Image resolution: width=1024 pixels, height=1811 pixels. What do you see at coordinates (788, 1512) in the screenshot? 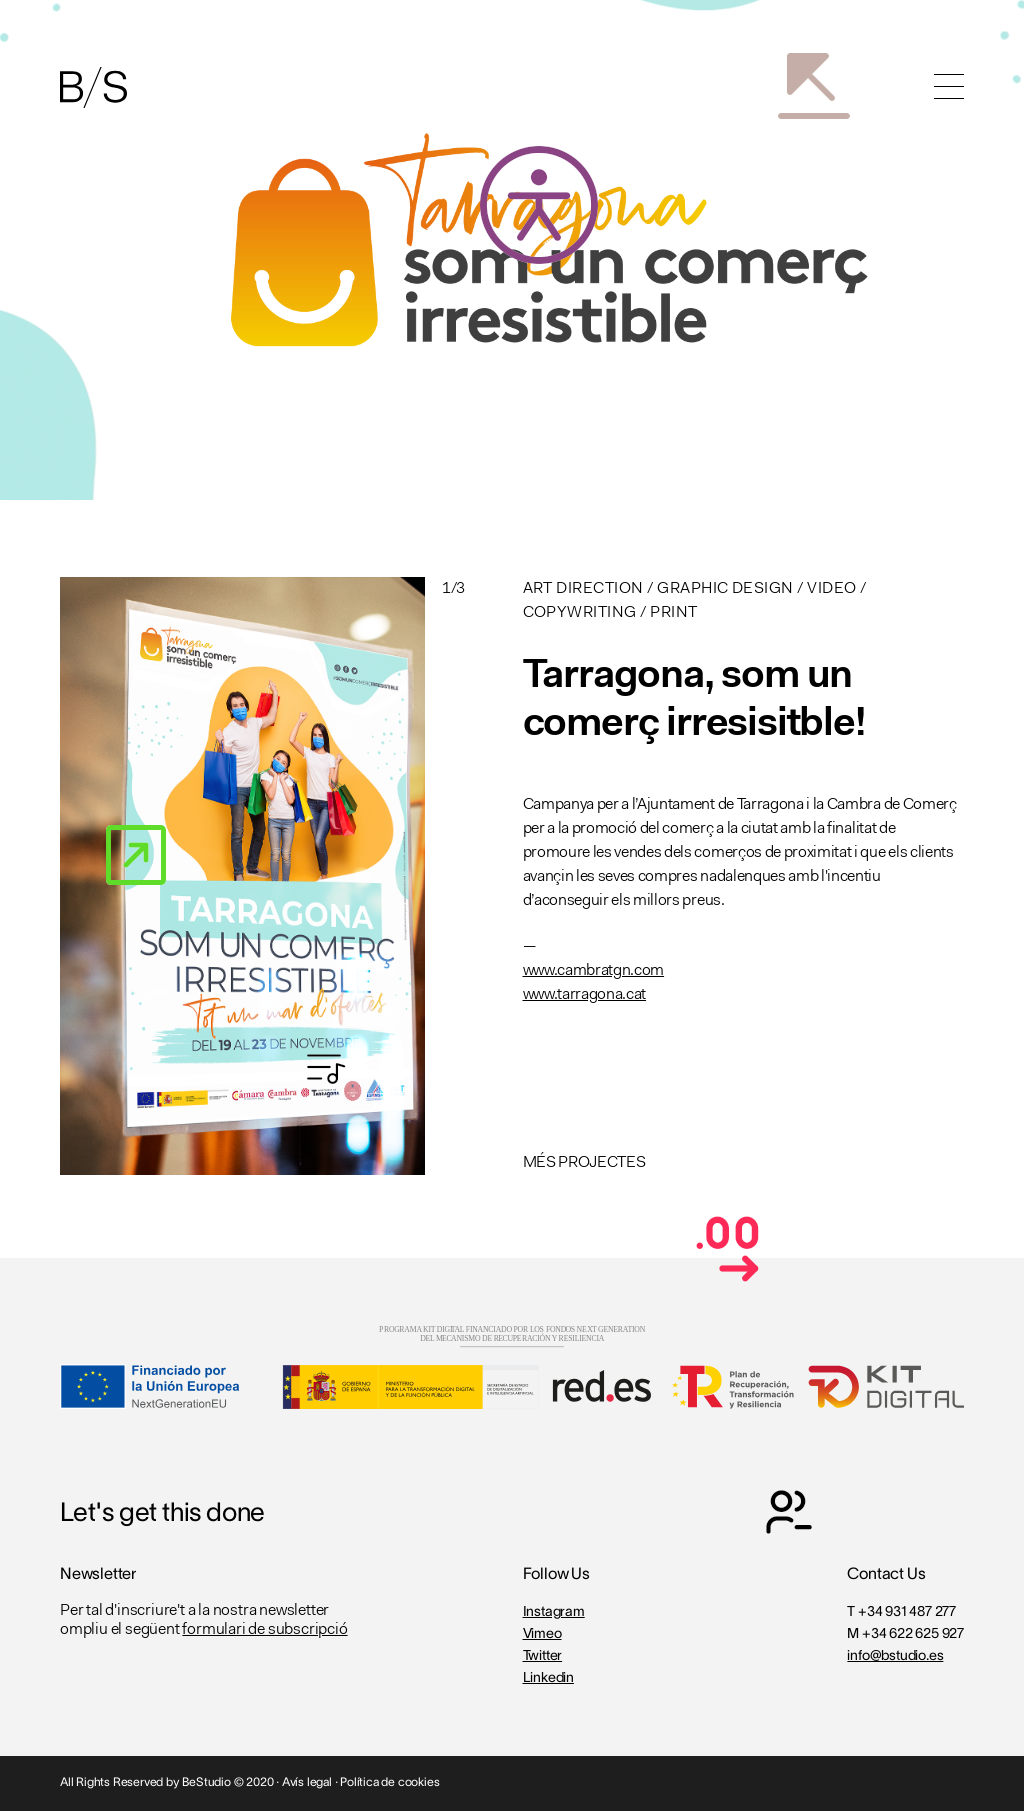
I see `remove a member from the group` at bounding box center [788, 1512].